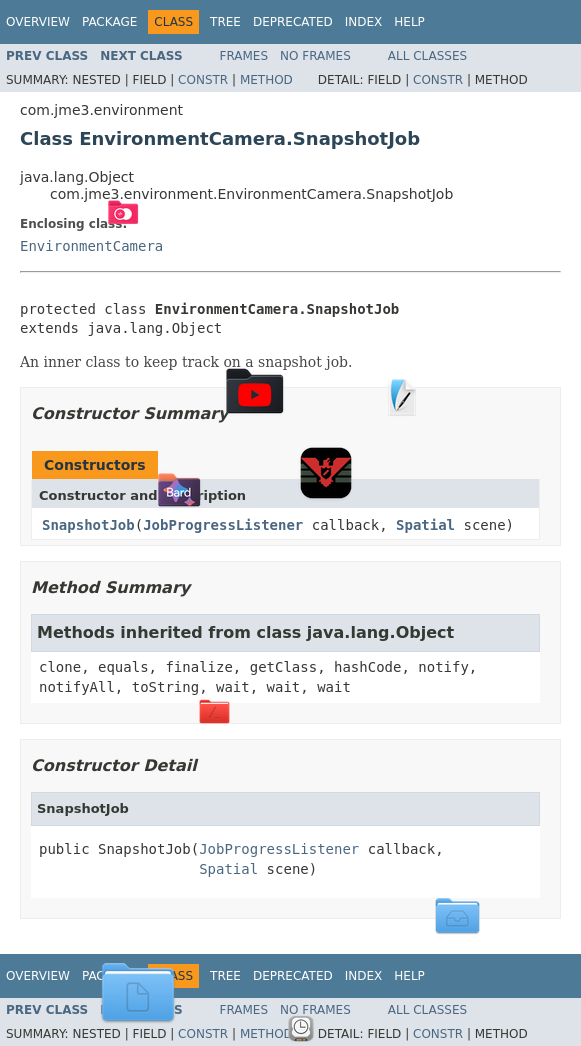 Image resolution: width=581 pixels, height=1046 pixels. I want to click on launch papers, please game, so click(326, 473).